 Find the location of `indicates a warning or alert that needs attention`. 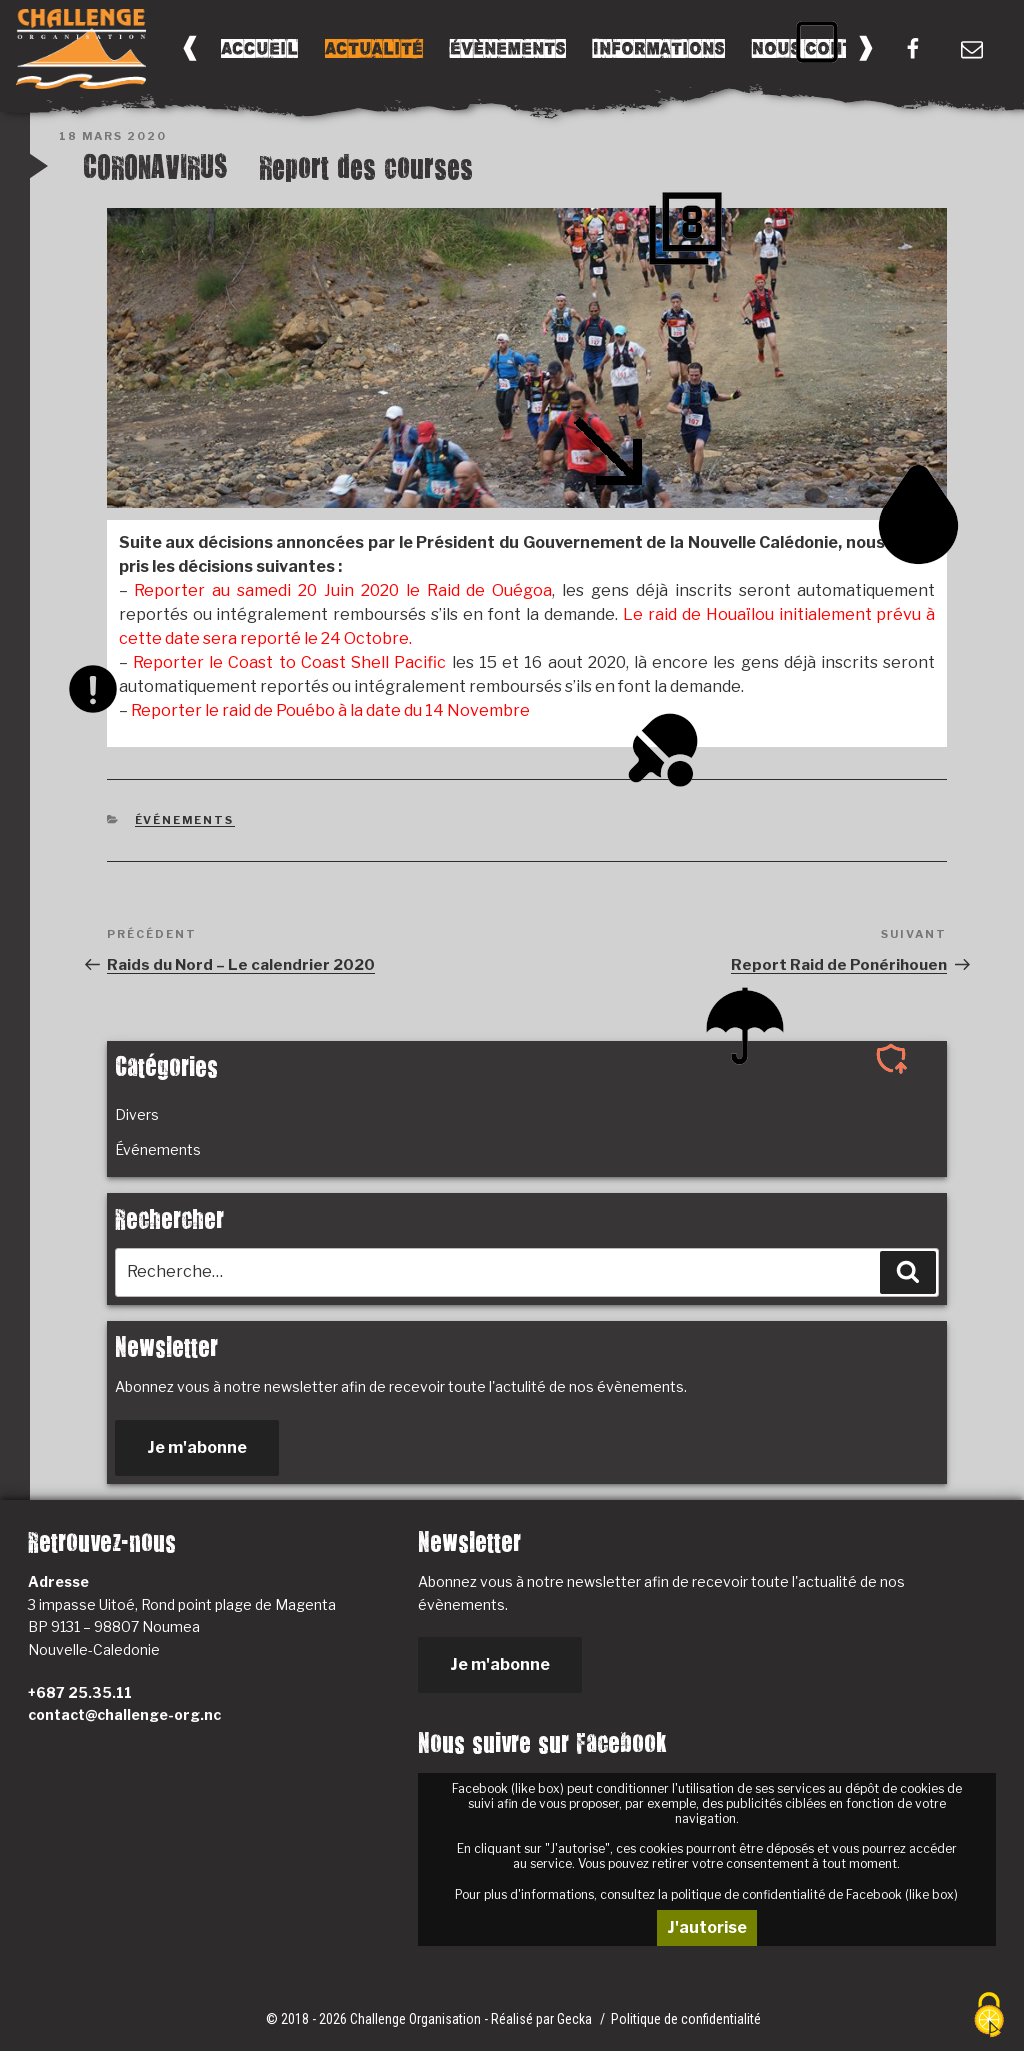

indicates a warning or alert that needs attention is located at coordinates (93, 689).